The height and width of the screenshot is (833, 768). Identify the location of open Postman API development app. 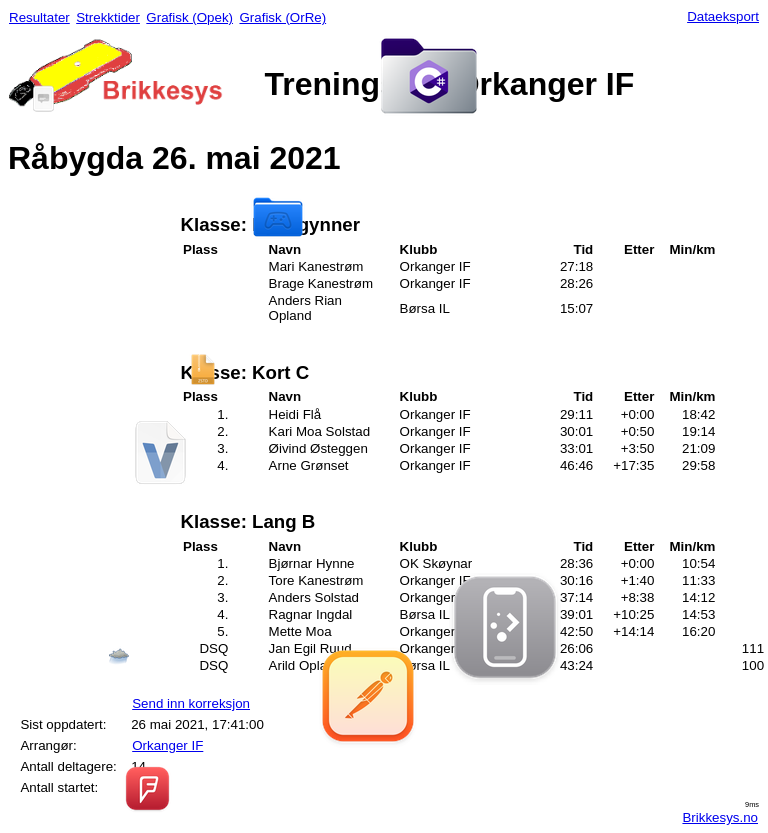
(368, 696).